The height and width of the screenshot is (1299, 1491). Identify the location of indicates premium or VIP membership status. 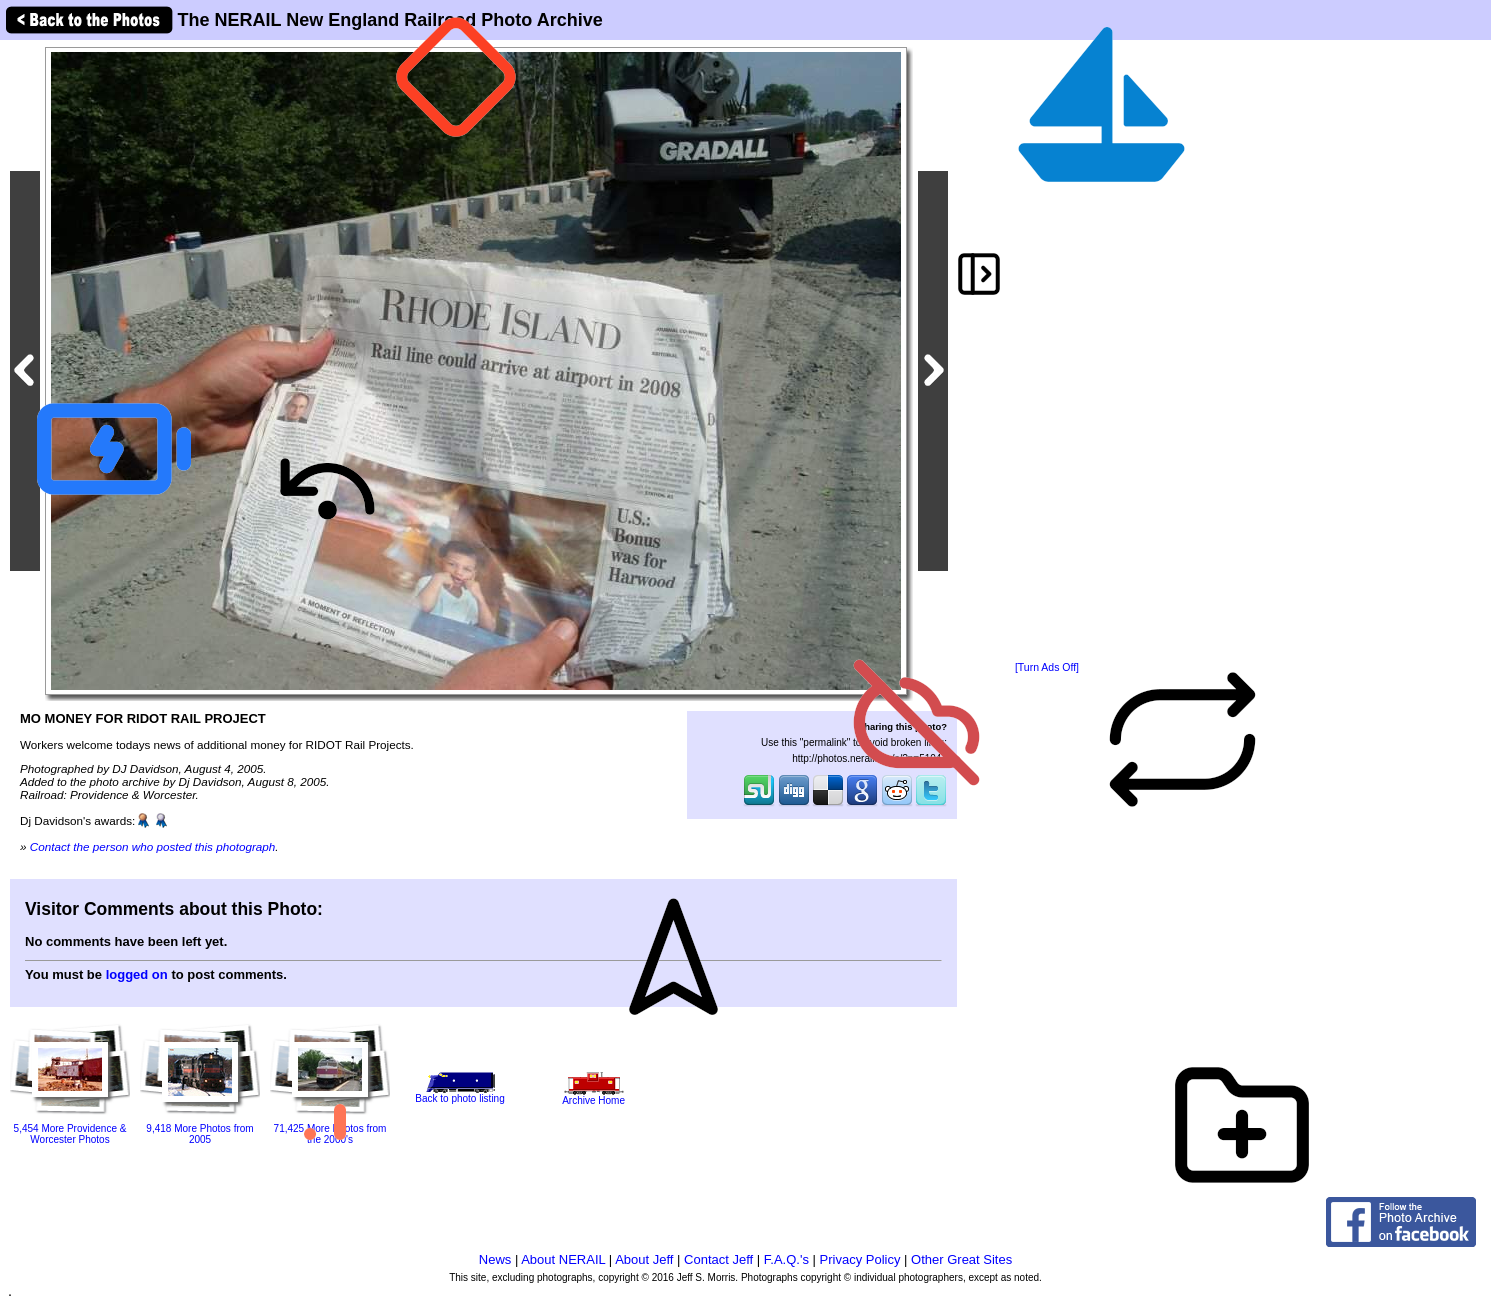
(456, 77).